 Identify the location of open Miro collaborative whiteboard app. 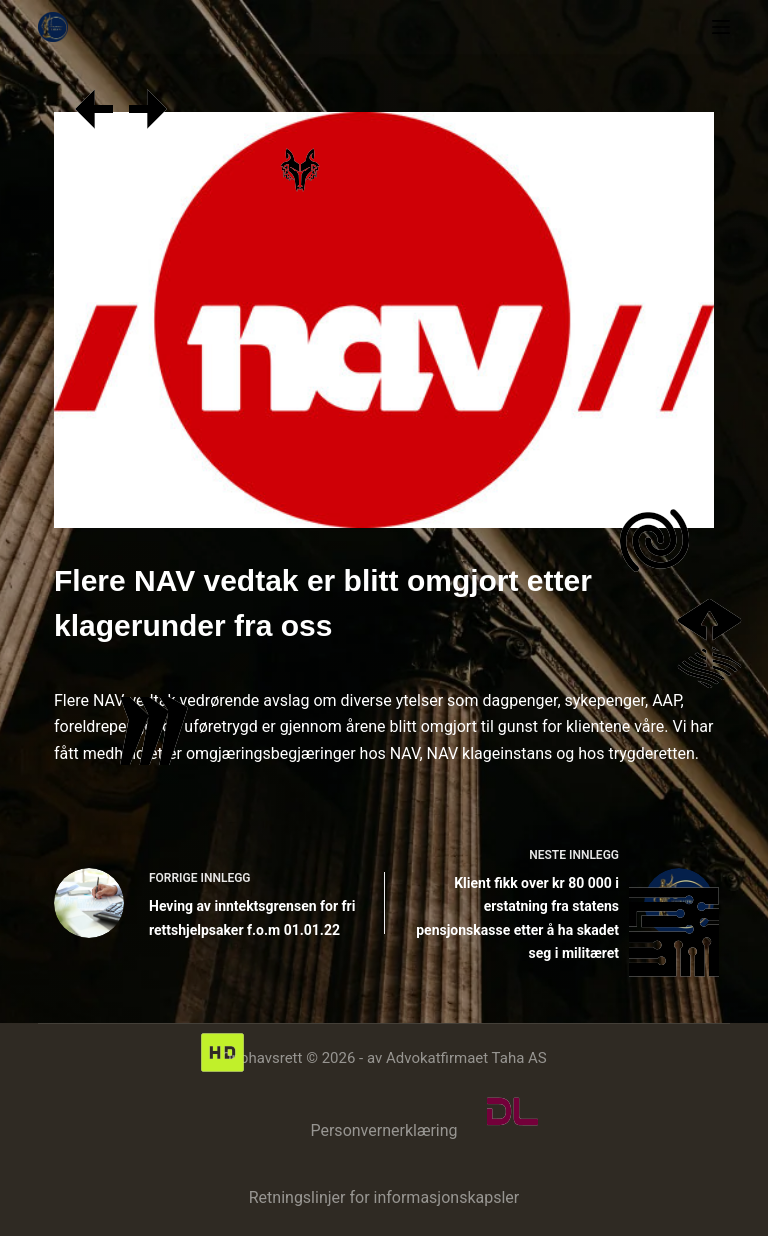
(154, 731).